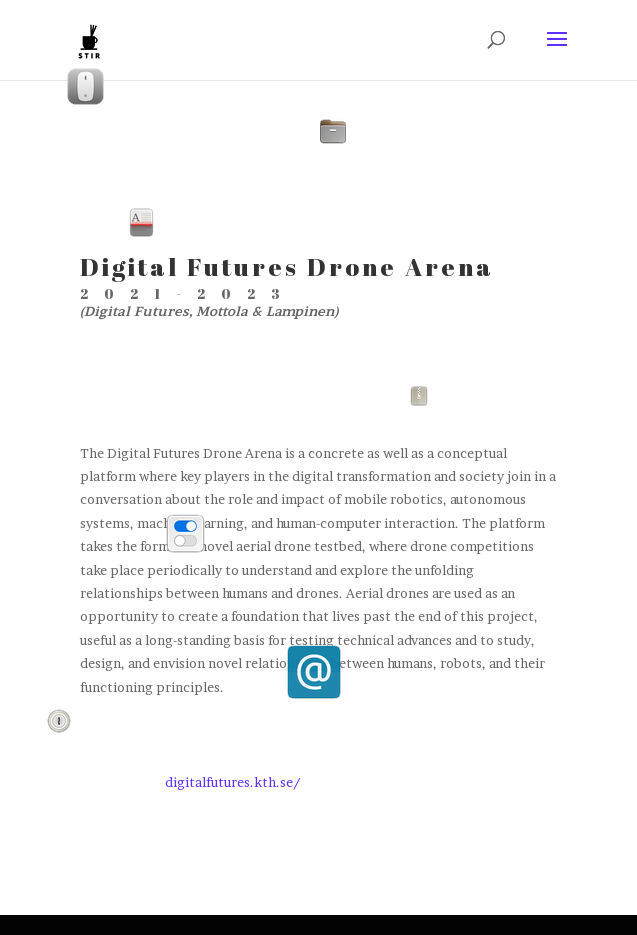 This screenshot has width=637, height=935. What do you see at coordinates (314, 672) in the screenshot?
I see `access online accounts settings` at bounding box center [314, 672].